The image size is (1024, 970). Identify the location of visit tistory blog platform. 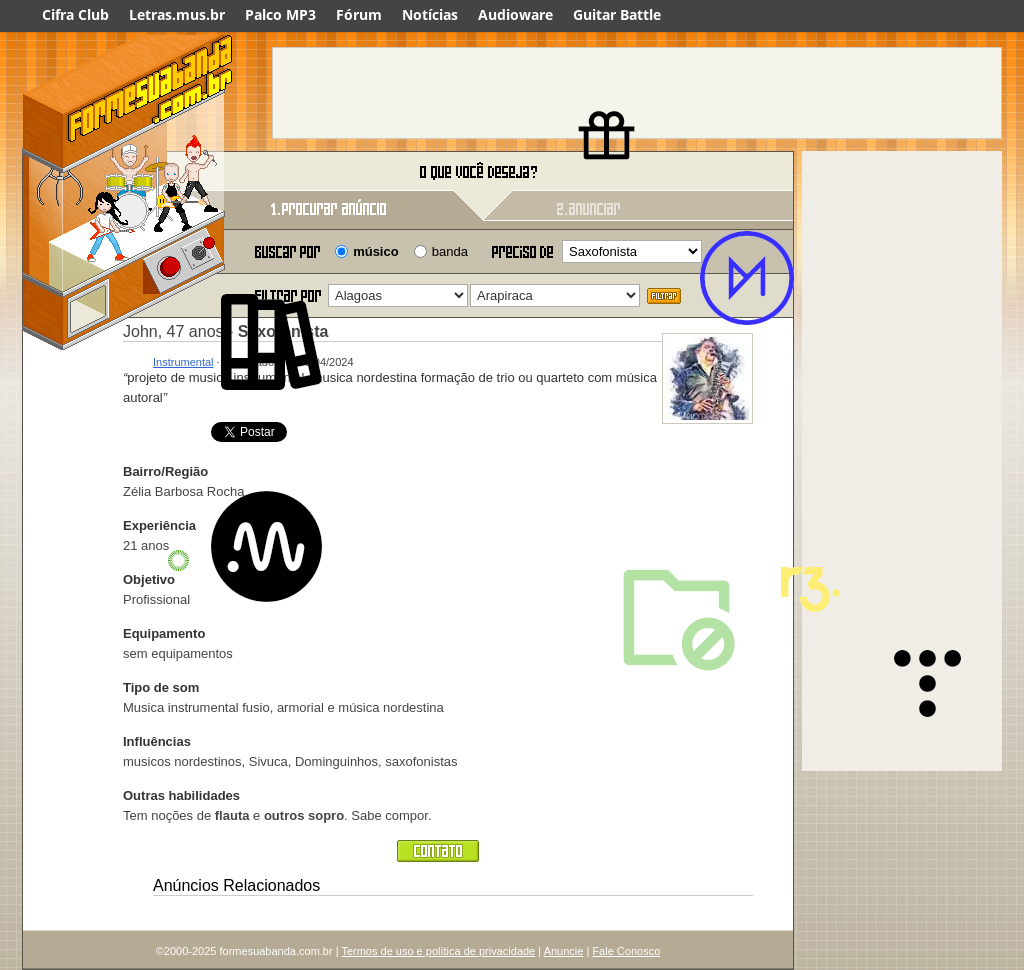
(927, 683).